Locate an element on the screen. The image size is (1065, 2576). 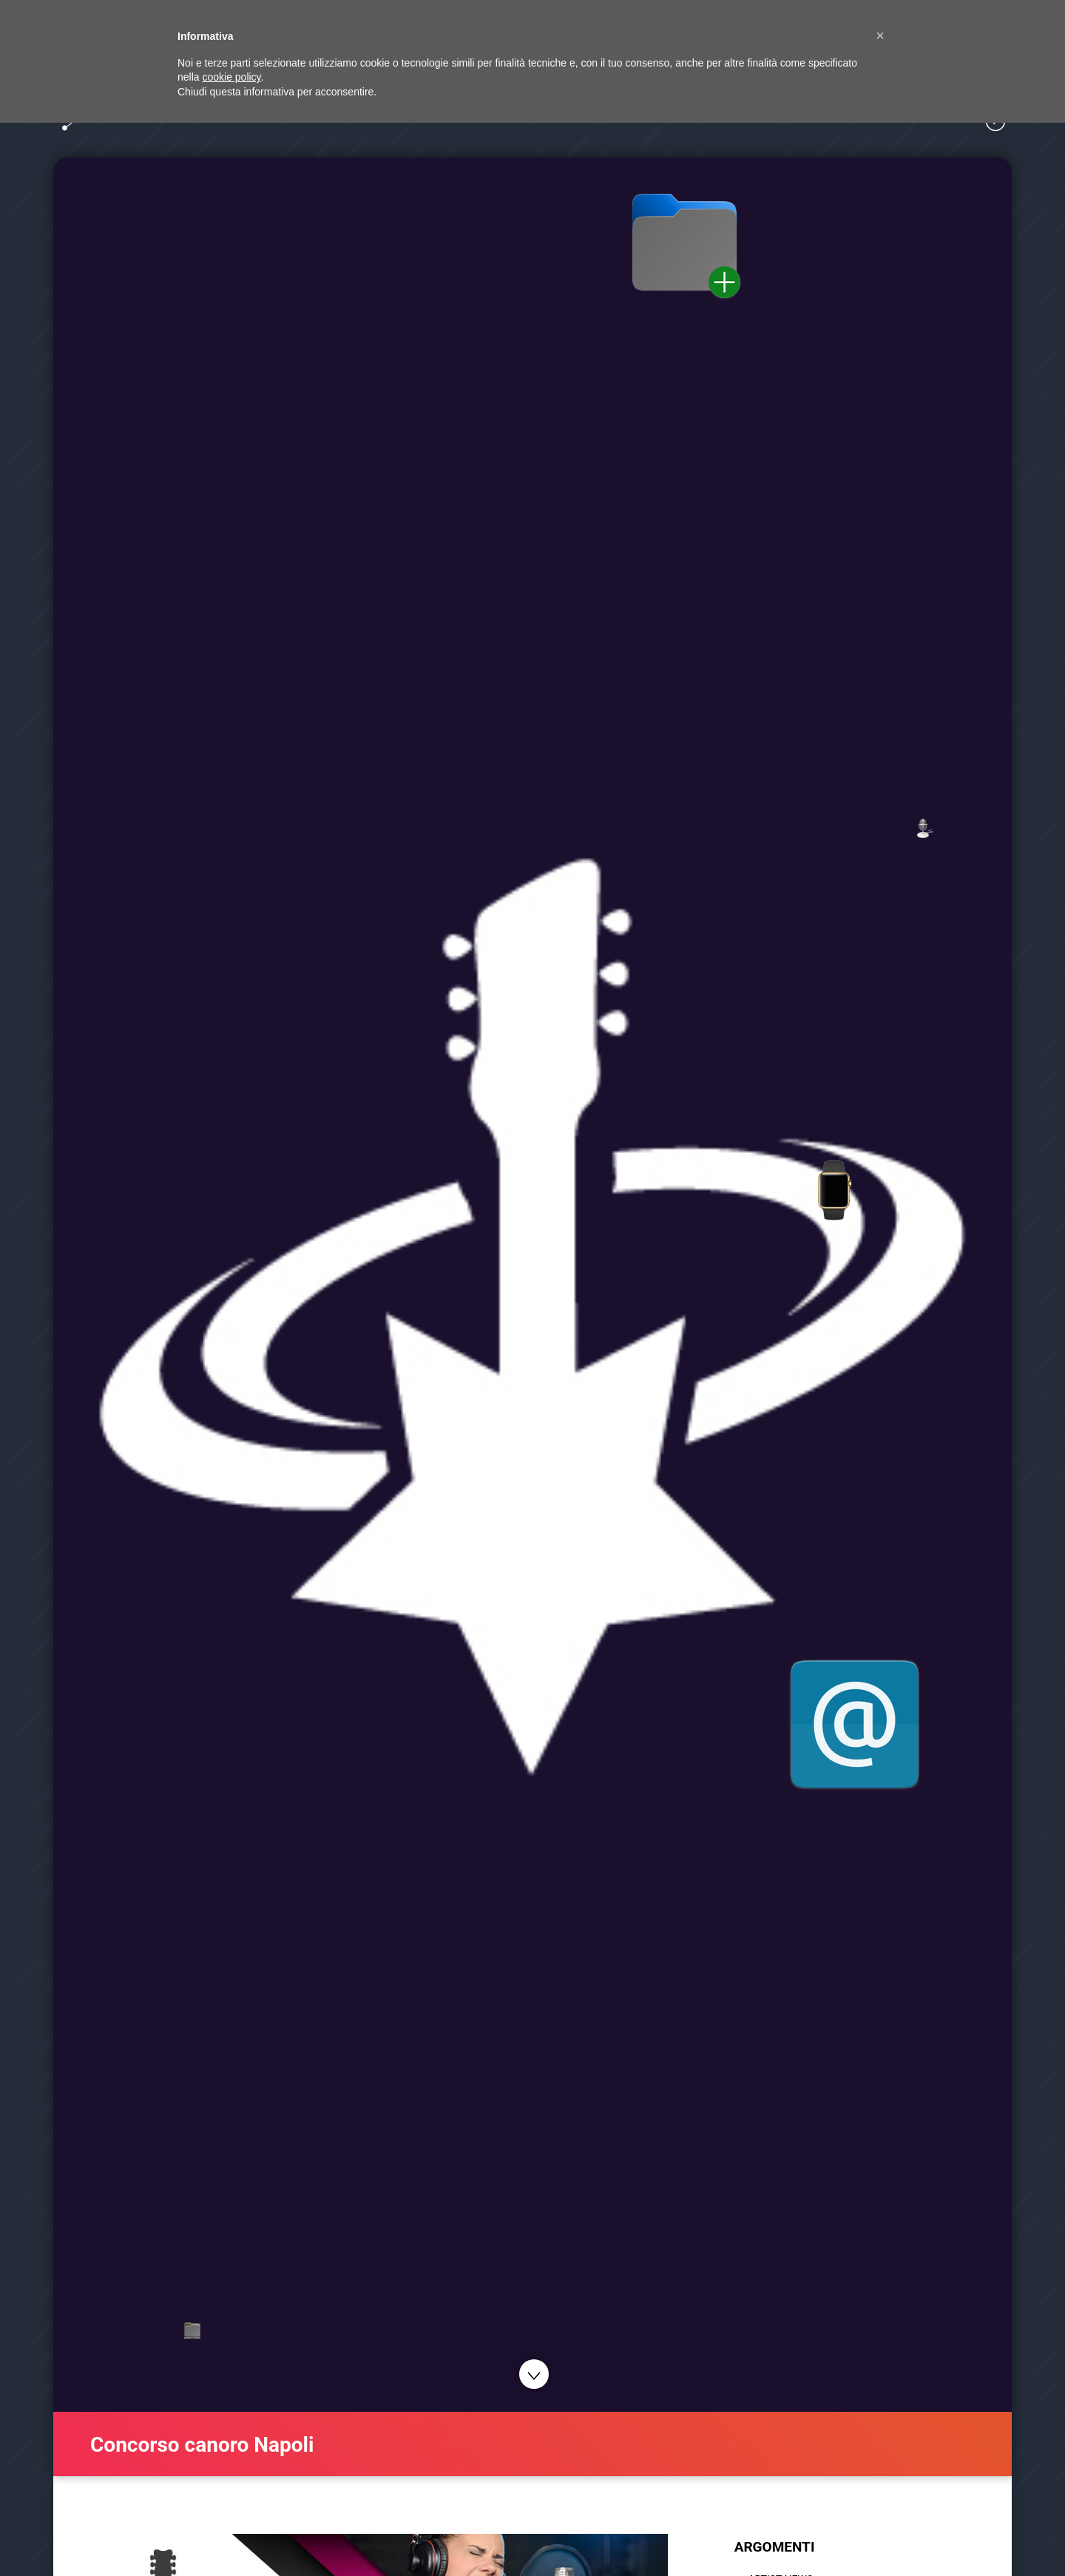
create a new folder is located at coordinates (684, 242).